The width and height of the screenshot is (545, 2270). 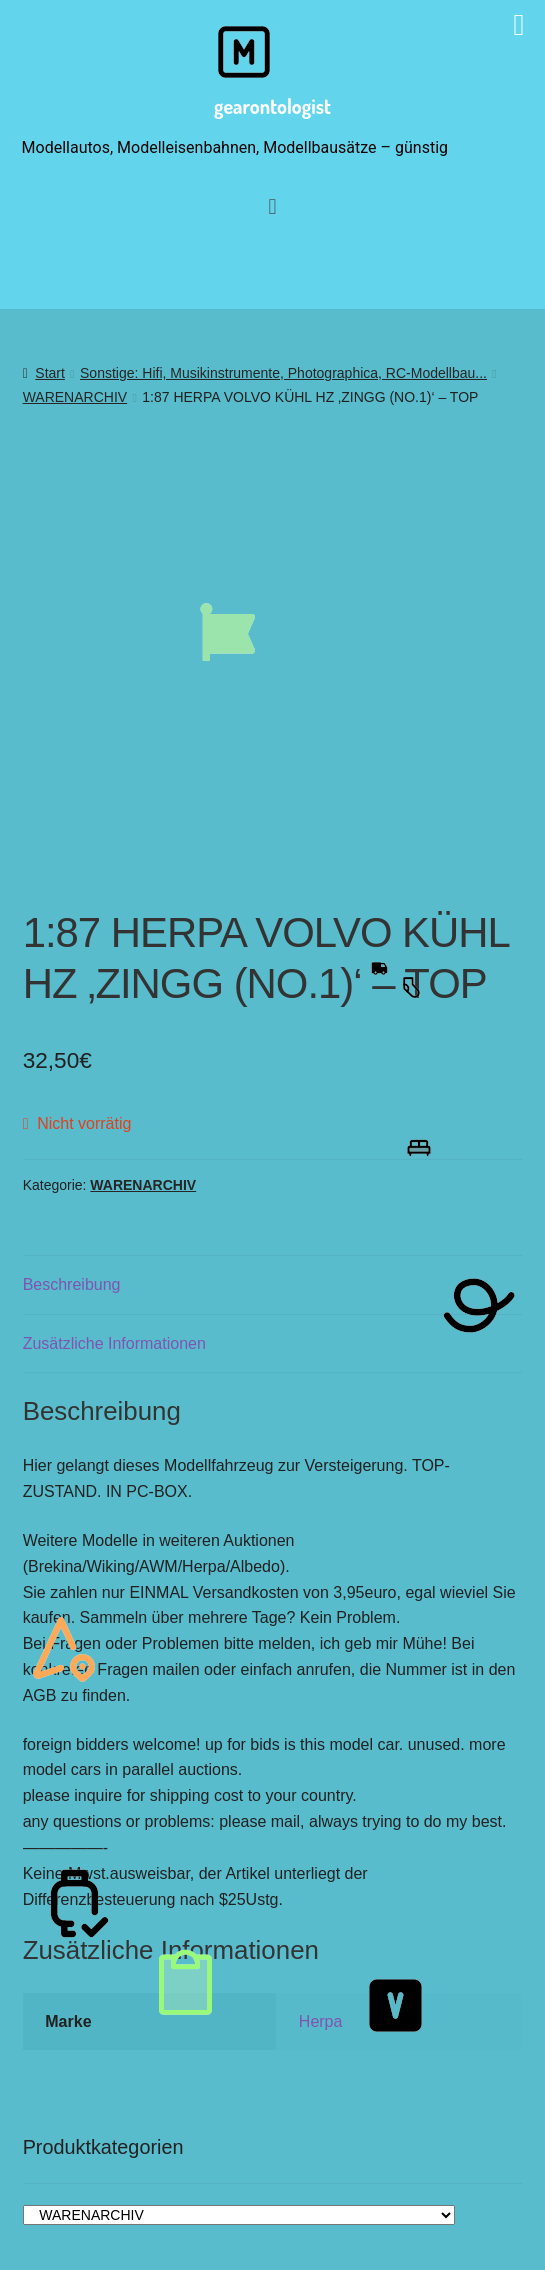 What do you see at coordinates (185, 1983) in the screenshot?
I see `access clipboard contents` at bounding box center [185, 1983].